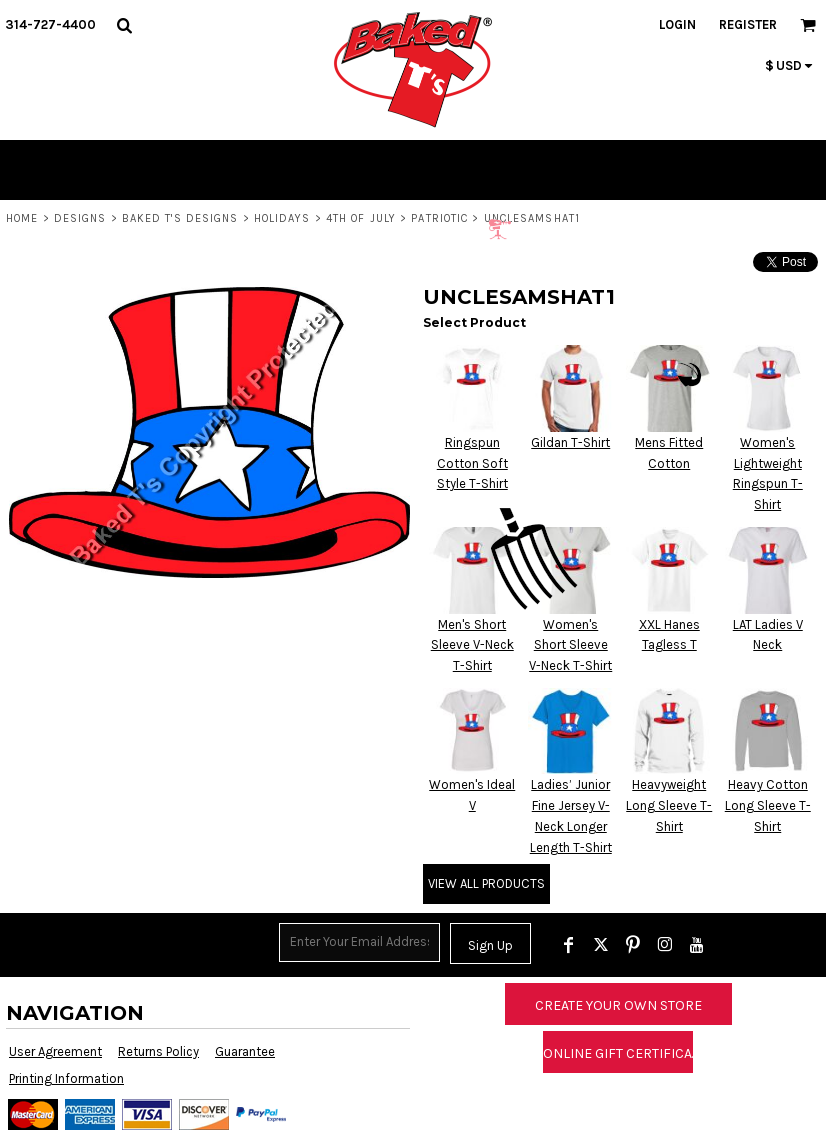  Describe the element at coordinates (689, 375) in the screenshot. I see `go back to previous screen` at that location.